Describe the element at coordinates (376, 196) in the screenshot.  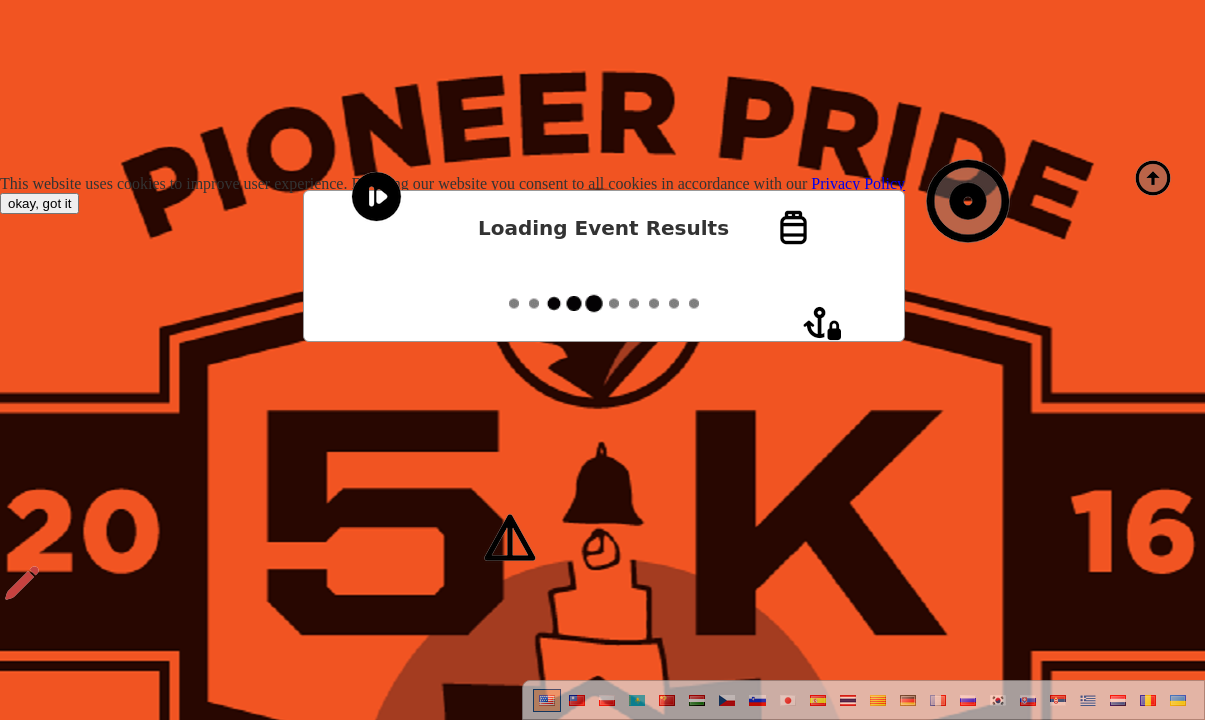
I see `play next item in queue` at that location.